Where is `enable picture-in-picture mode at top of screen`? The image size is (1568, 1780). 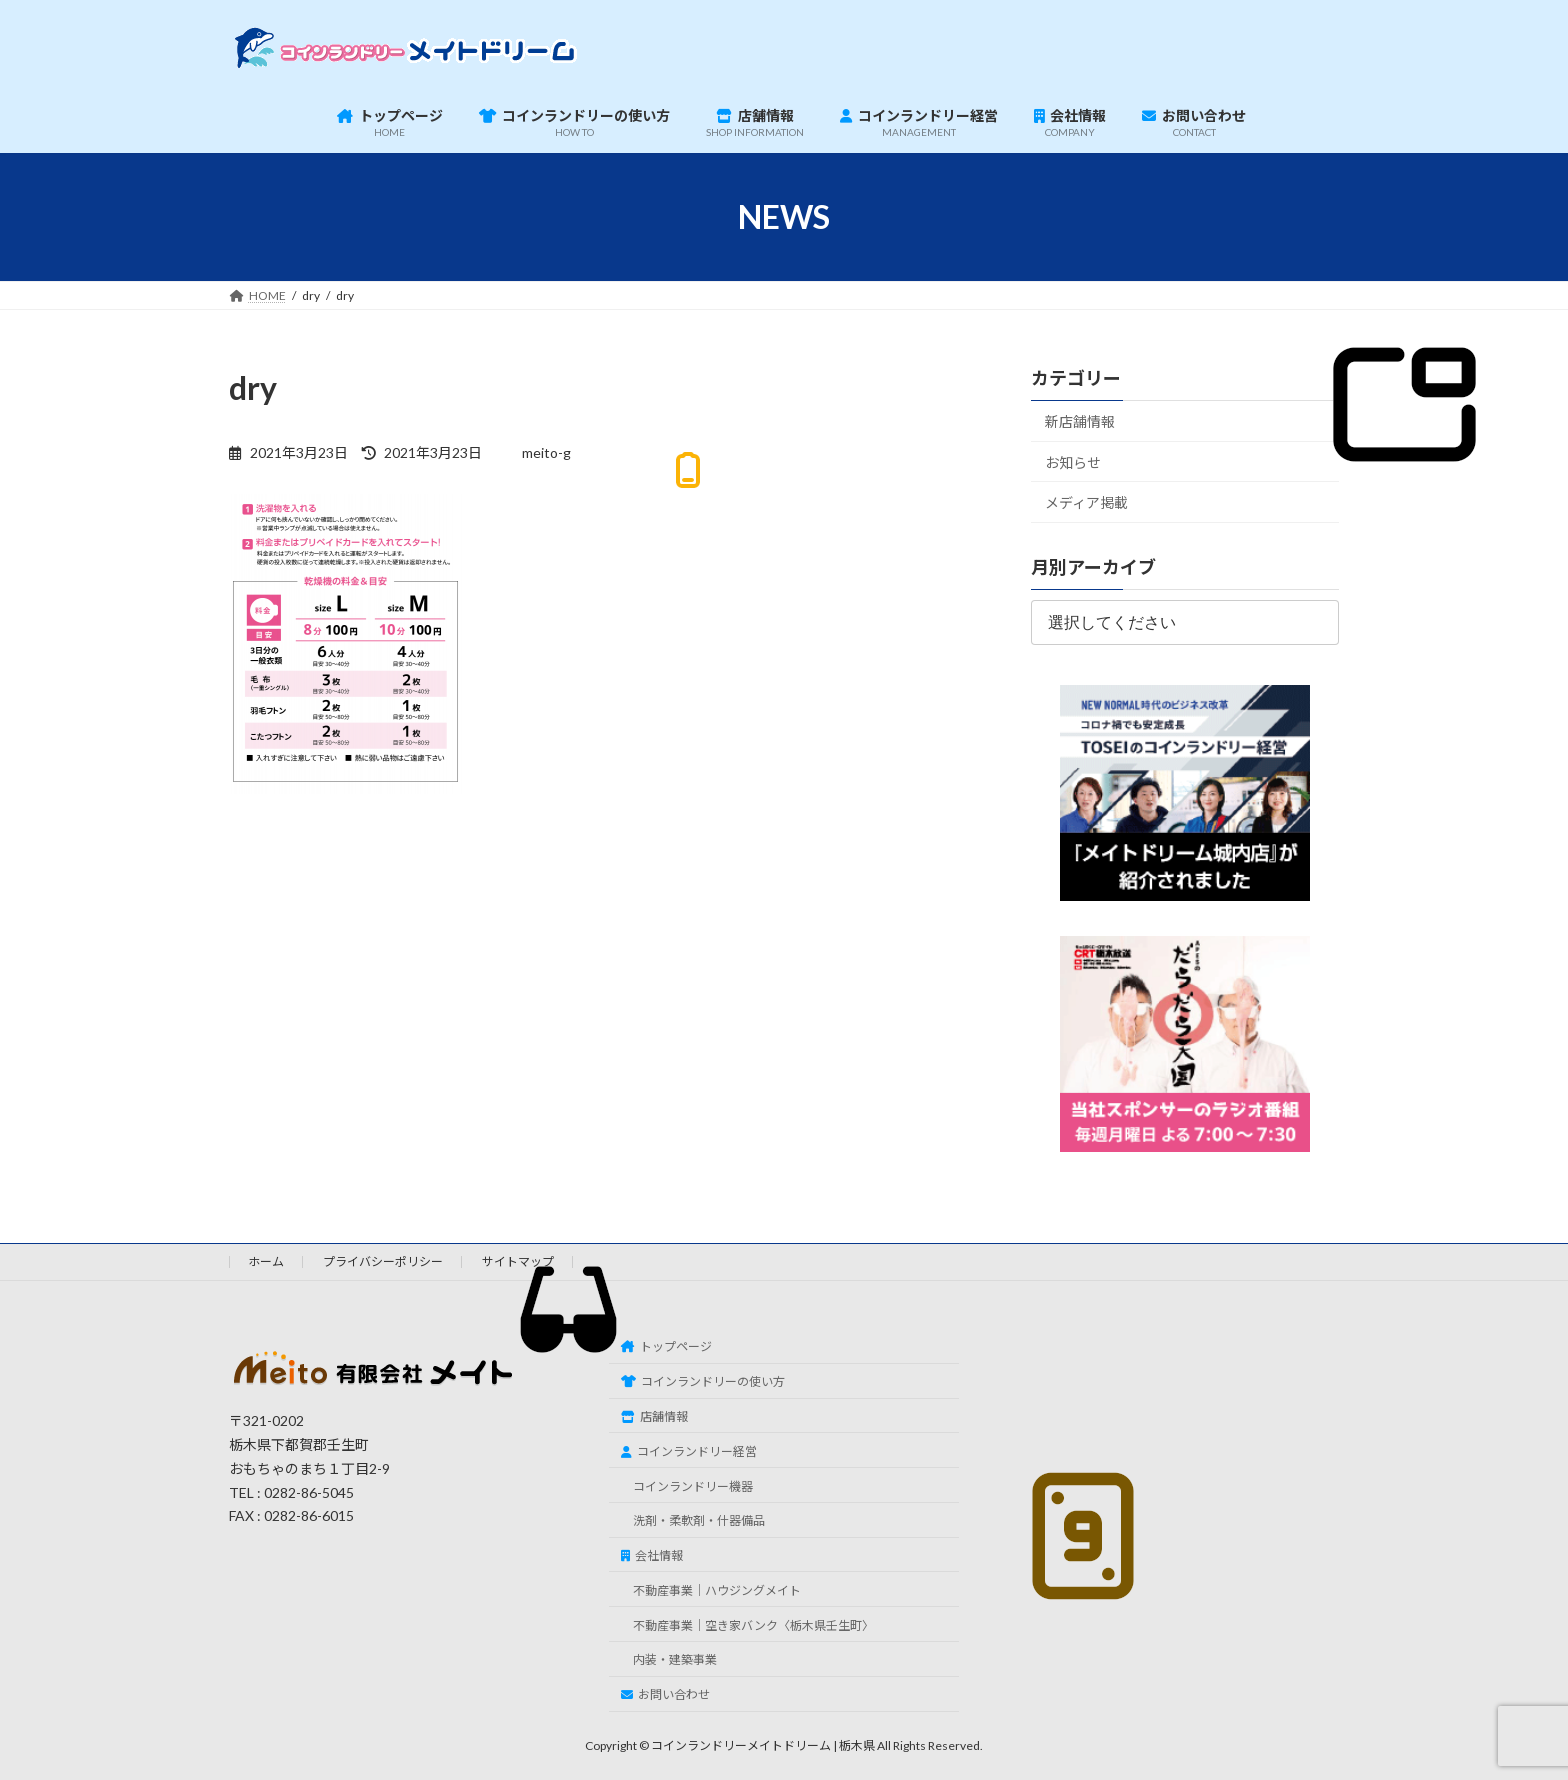 enable picture-in-picture mode at top of screen is located at coordinates (1404, 404).